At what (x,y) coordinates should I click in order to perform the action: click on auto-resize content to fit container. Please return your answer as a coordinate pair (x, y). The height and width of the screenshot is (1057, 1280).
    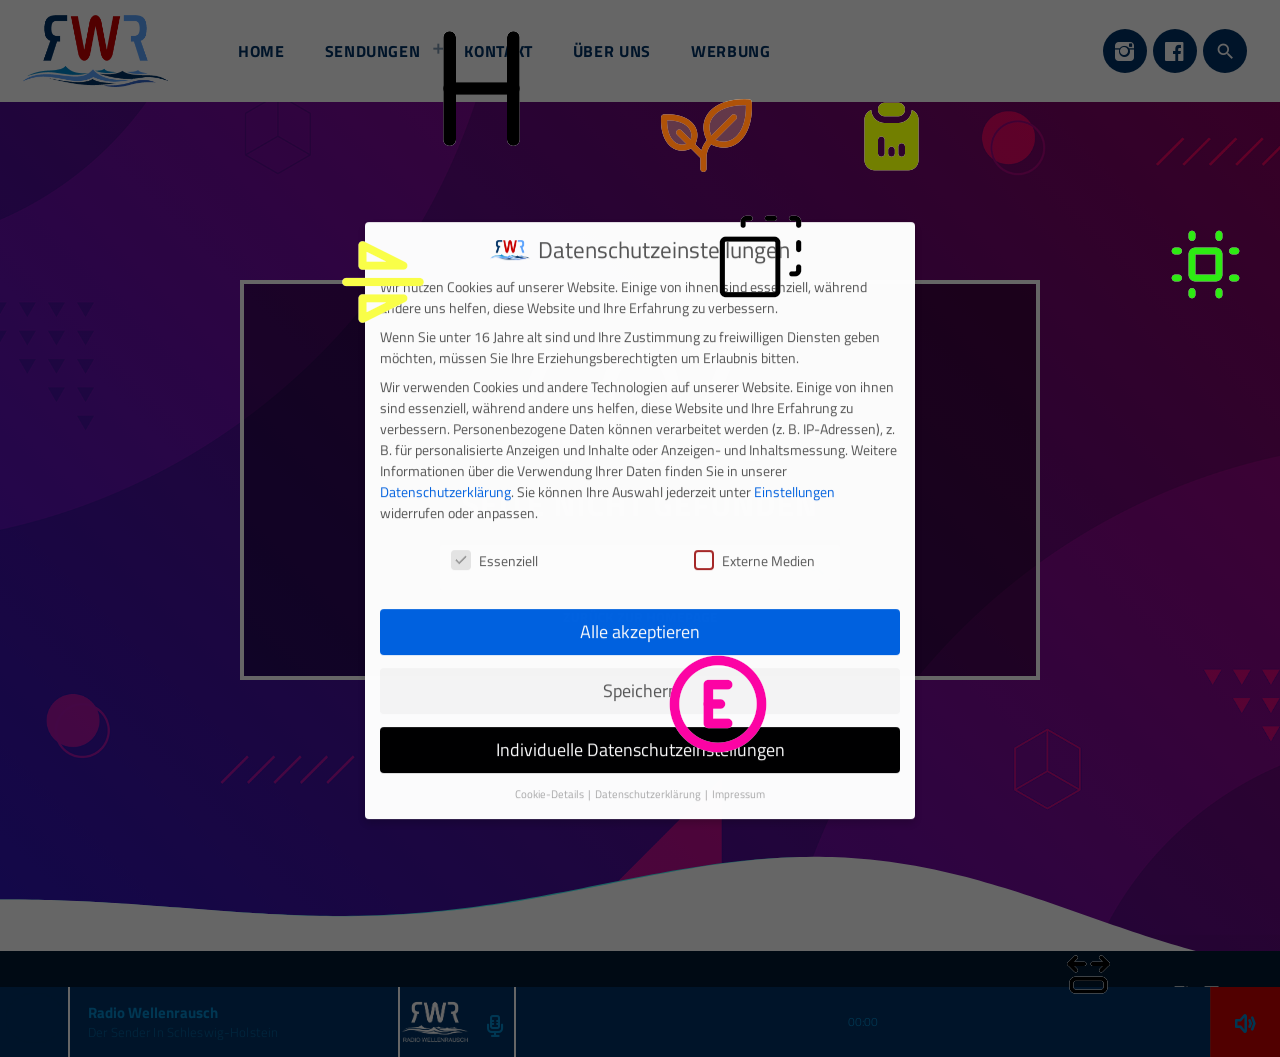
    Looking at the image, I should click on (1088, 974).